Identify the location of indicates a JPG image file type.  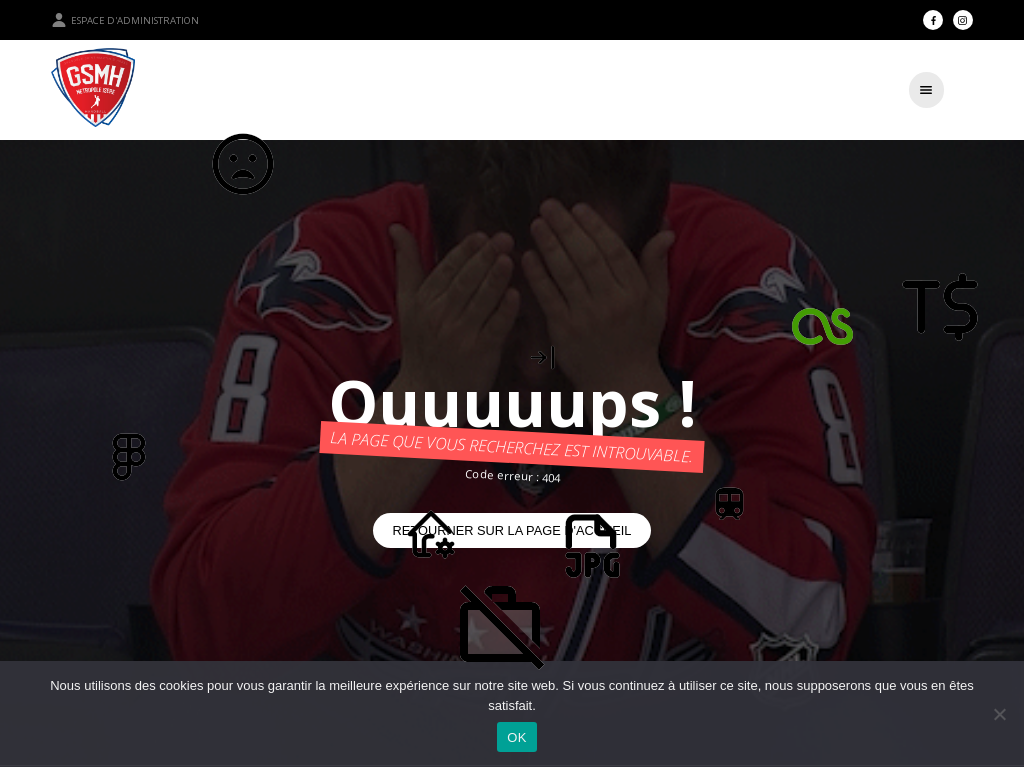
(591, 546).